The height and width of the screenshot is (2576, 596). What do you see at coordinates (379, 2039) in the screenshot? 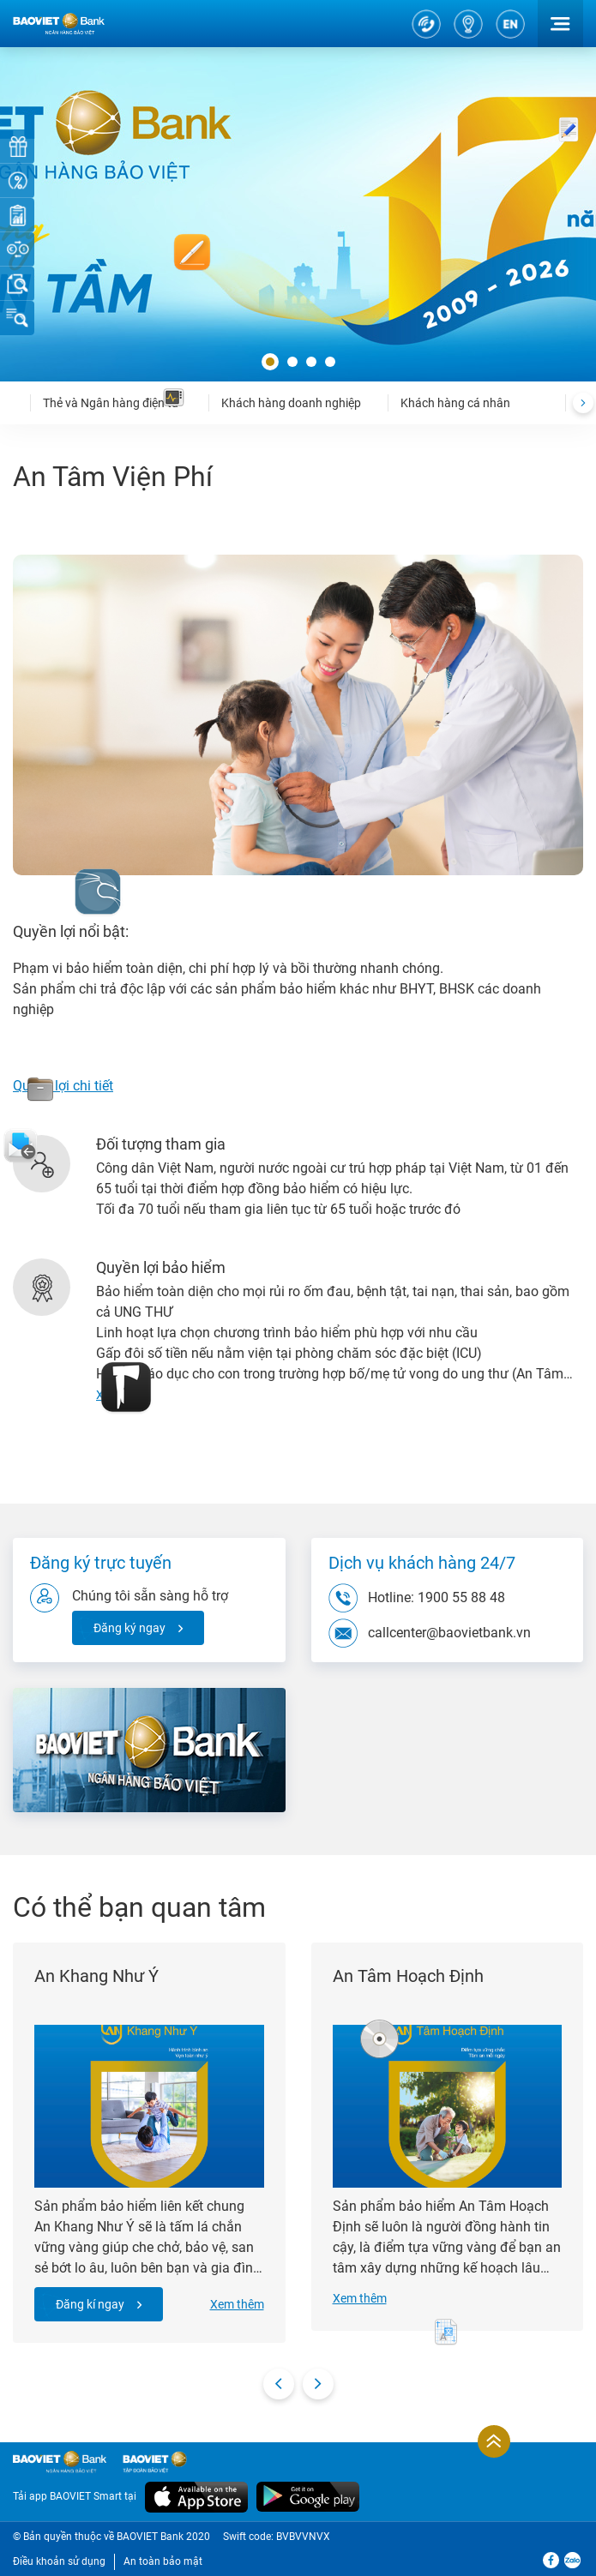
I see `indicates a rewritable CD-RW disc` at bounding box center [379, 2039].